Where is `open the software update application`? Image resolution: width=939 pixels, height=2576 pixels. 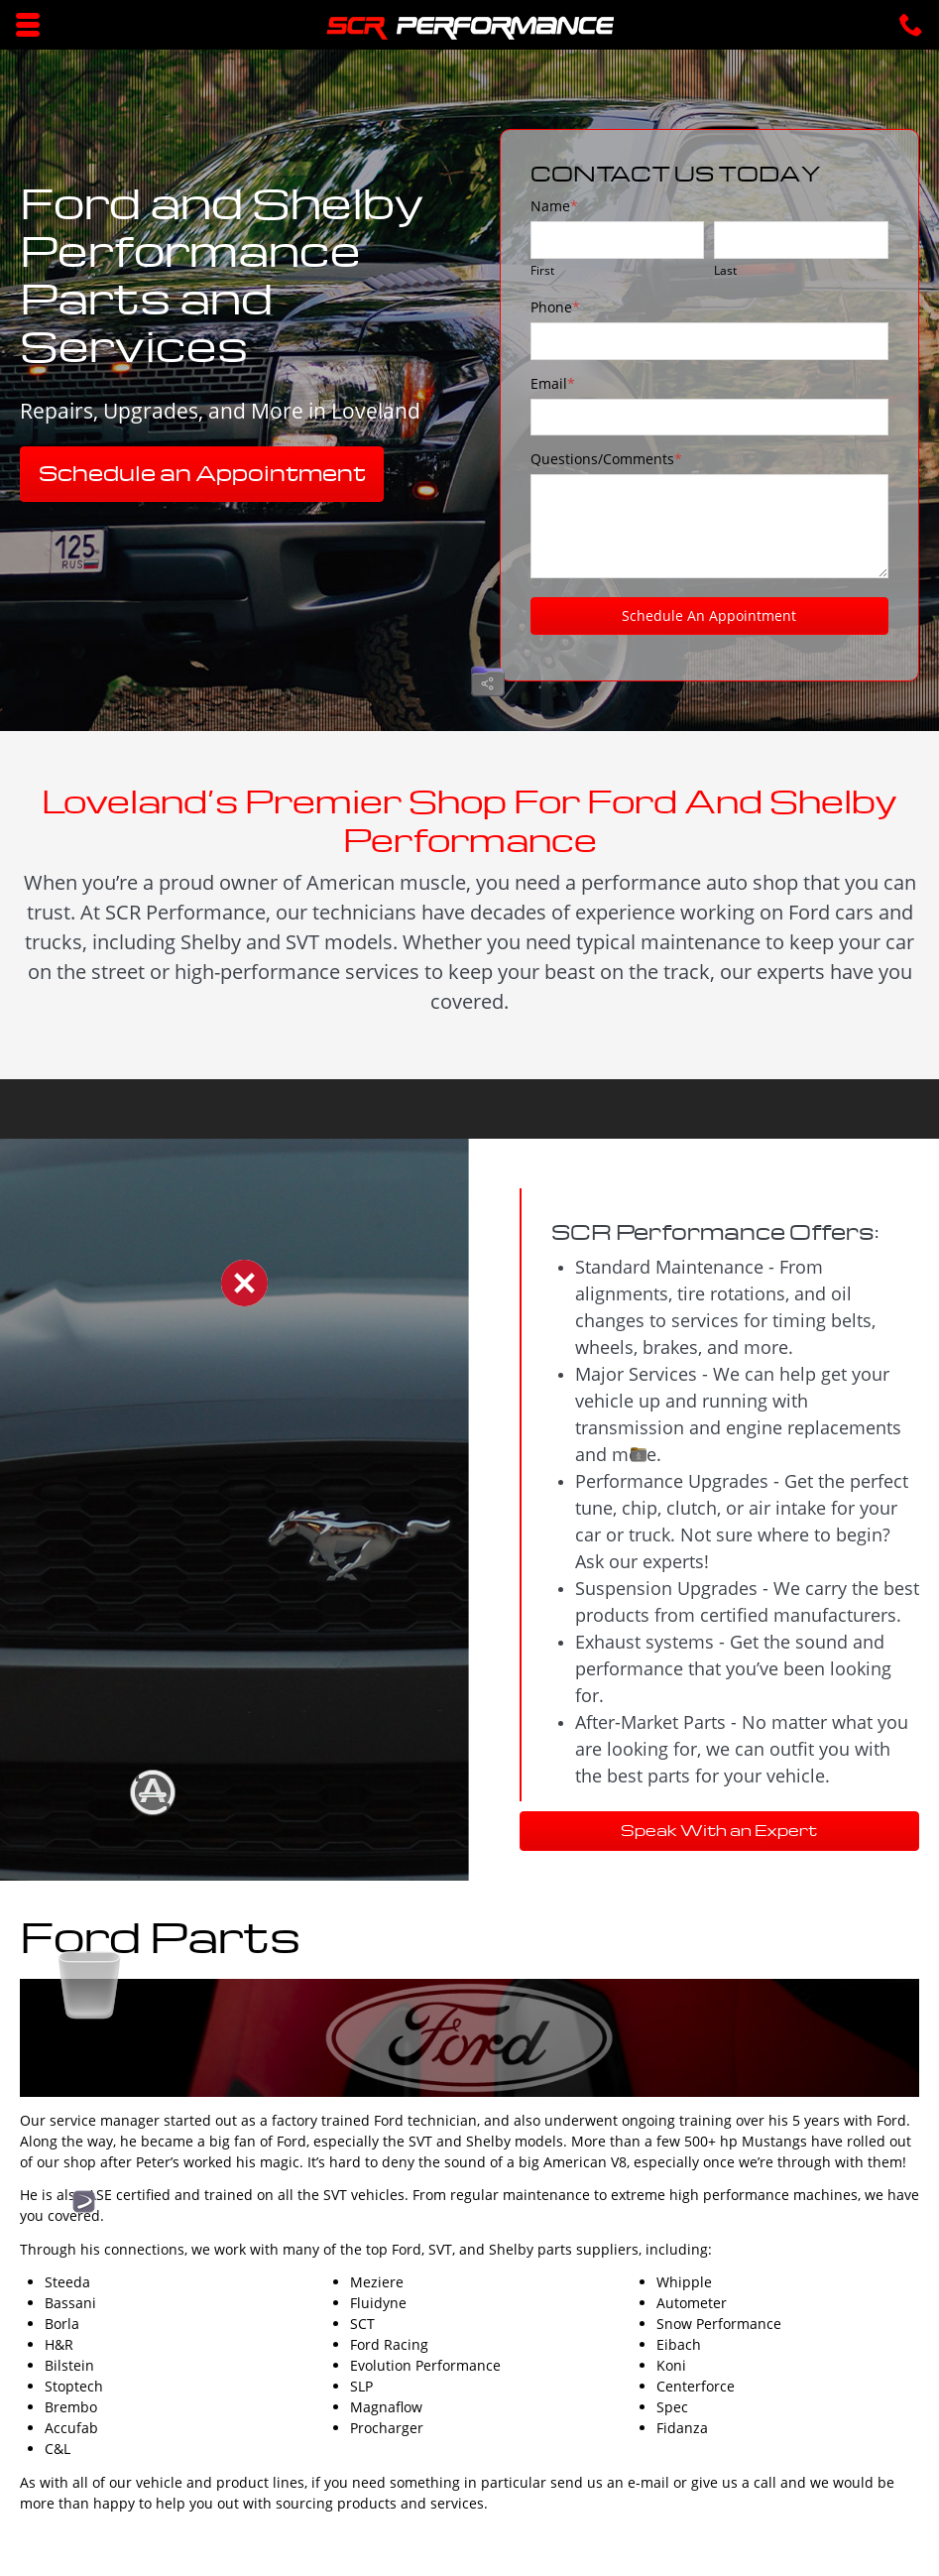 open the software update application is located at coordinates (153, 1792).